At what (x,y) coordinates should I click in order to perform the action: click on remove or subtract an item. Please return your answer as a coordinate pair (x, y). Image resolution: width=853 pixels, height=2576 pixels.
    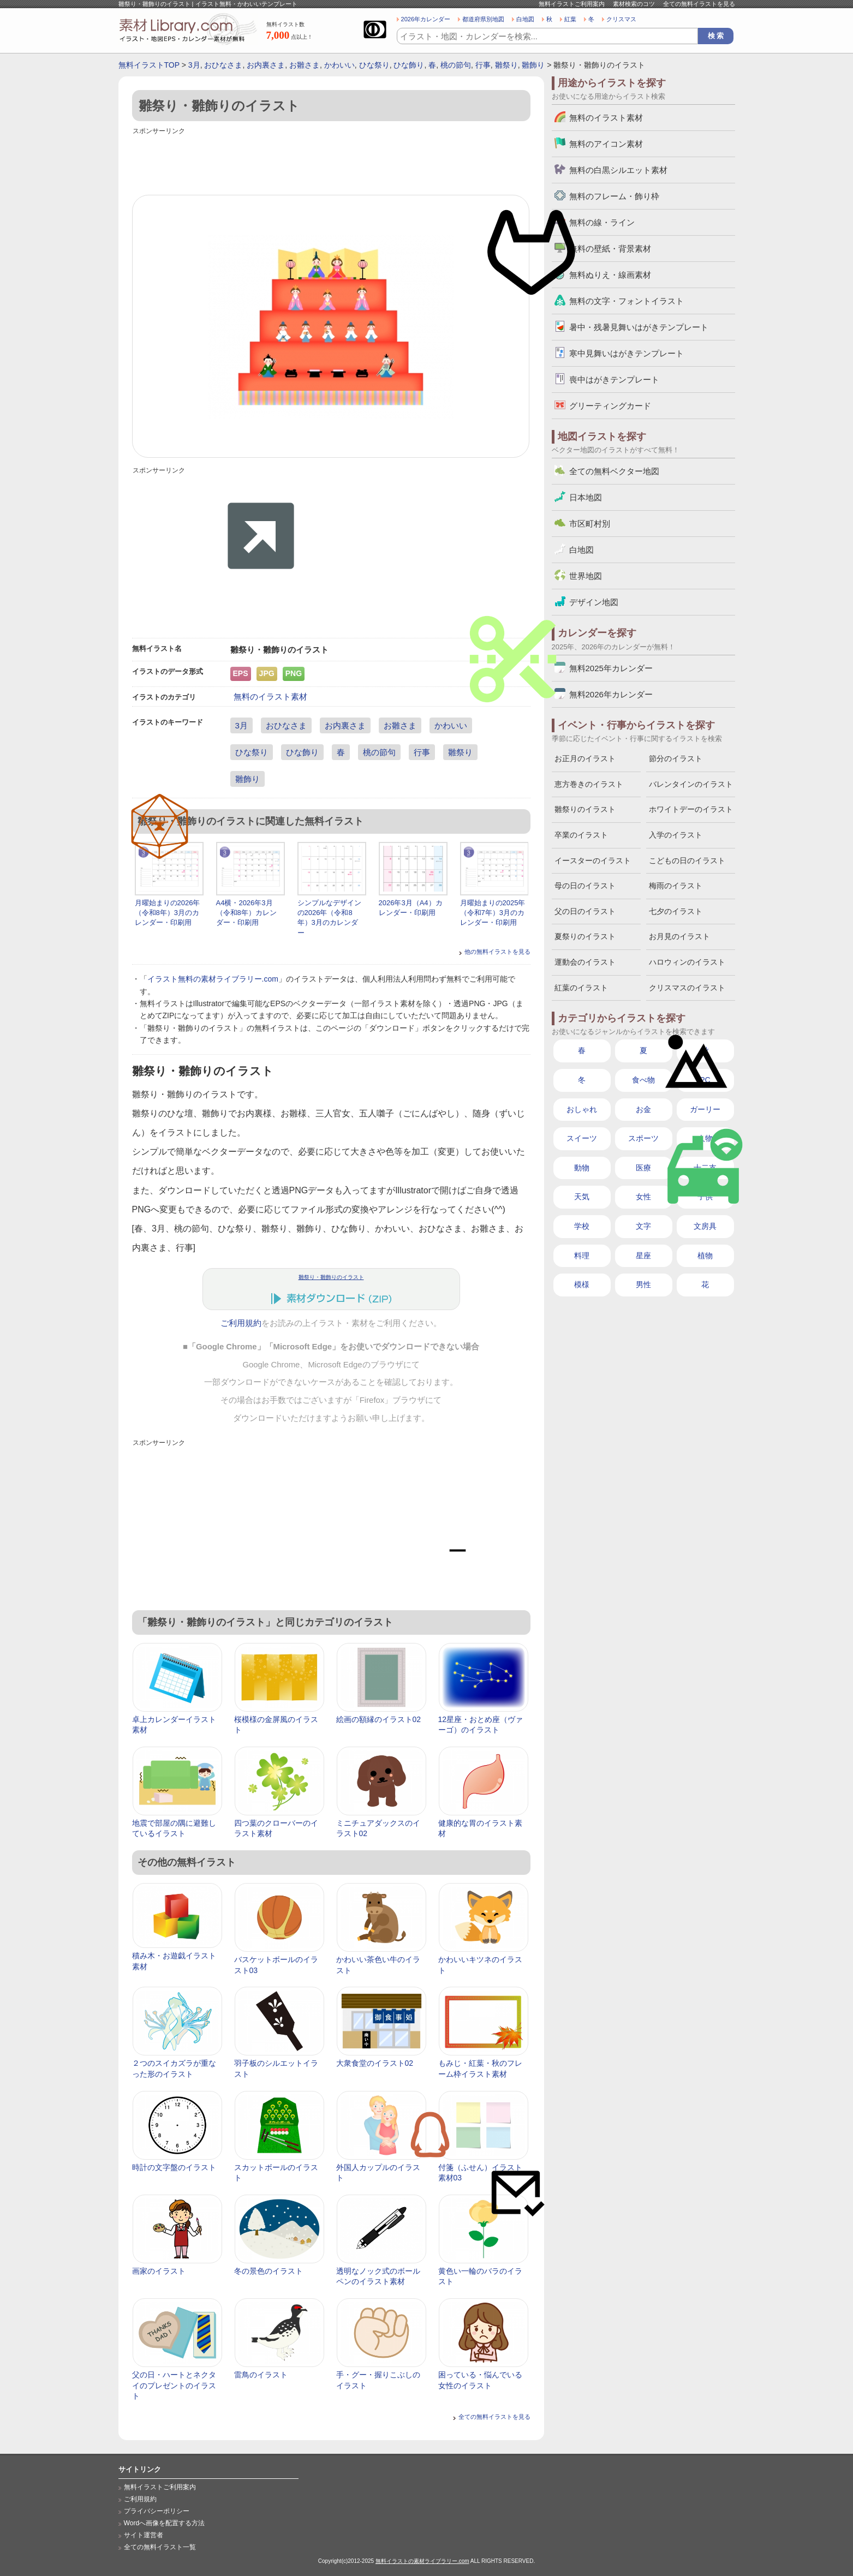
    Looking at the image, I should click on (457, 1550).